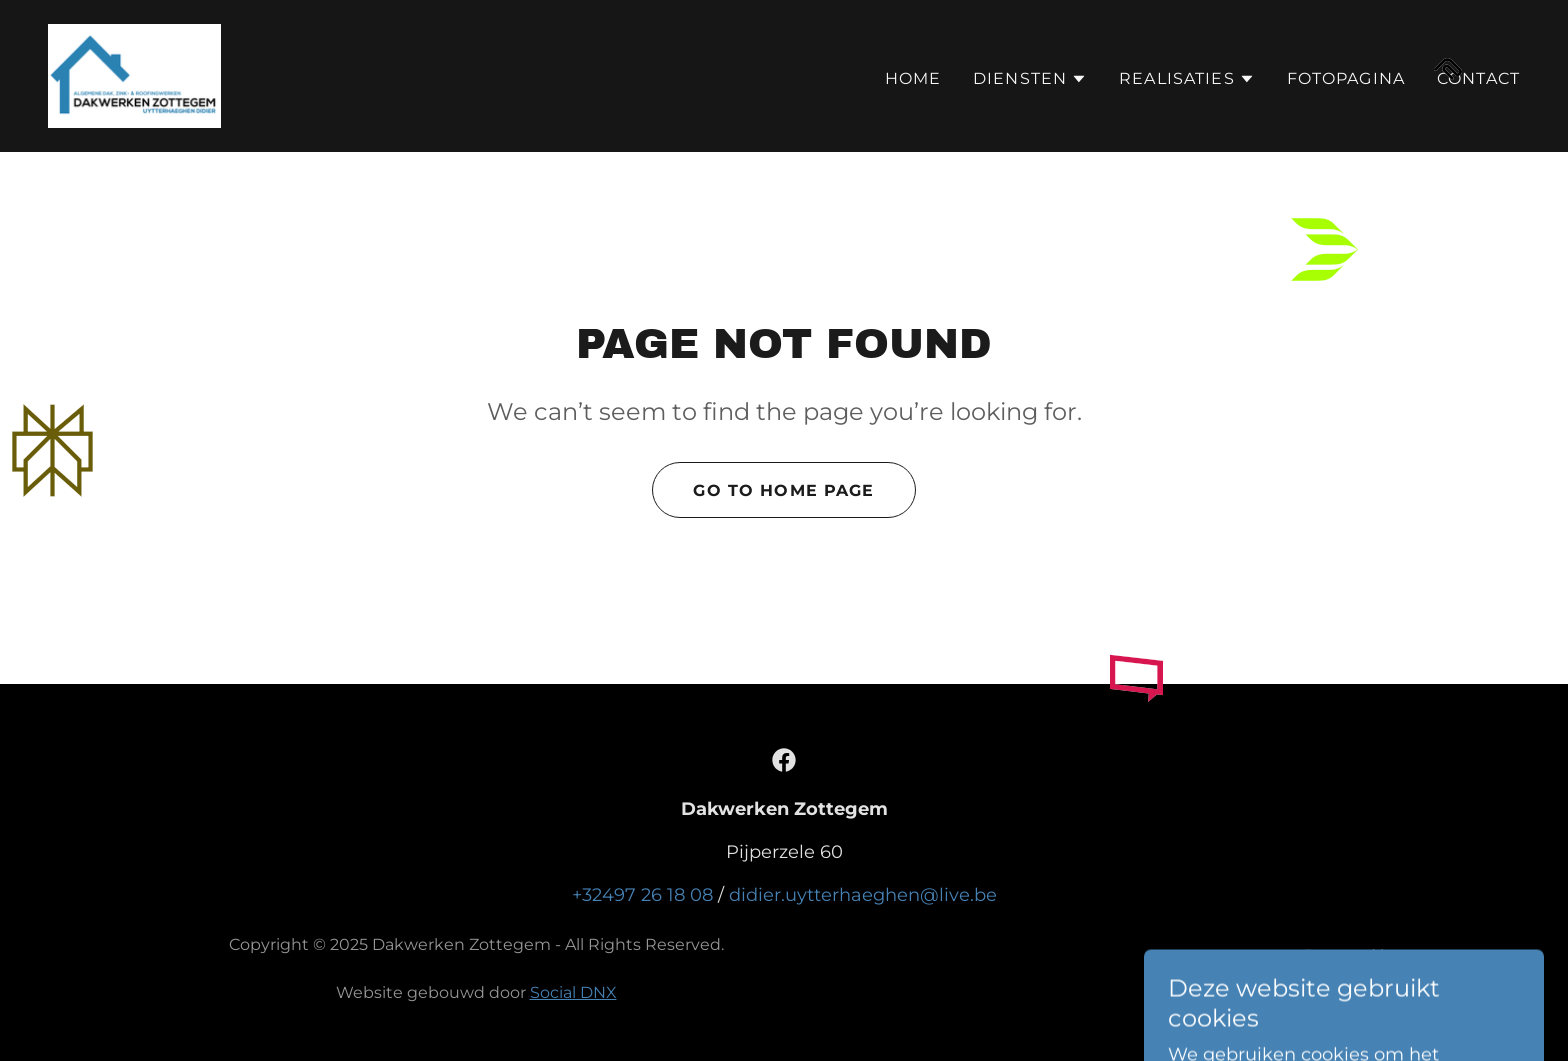  Describe the element at coordinates (1448, 69) in the screenshot. I see `rumahweb company logo` at that location.